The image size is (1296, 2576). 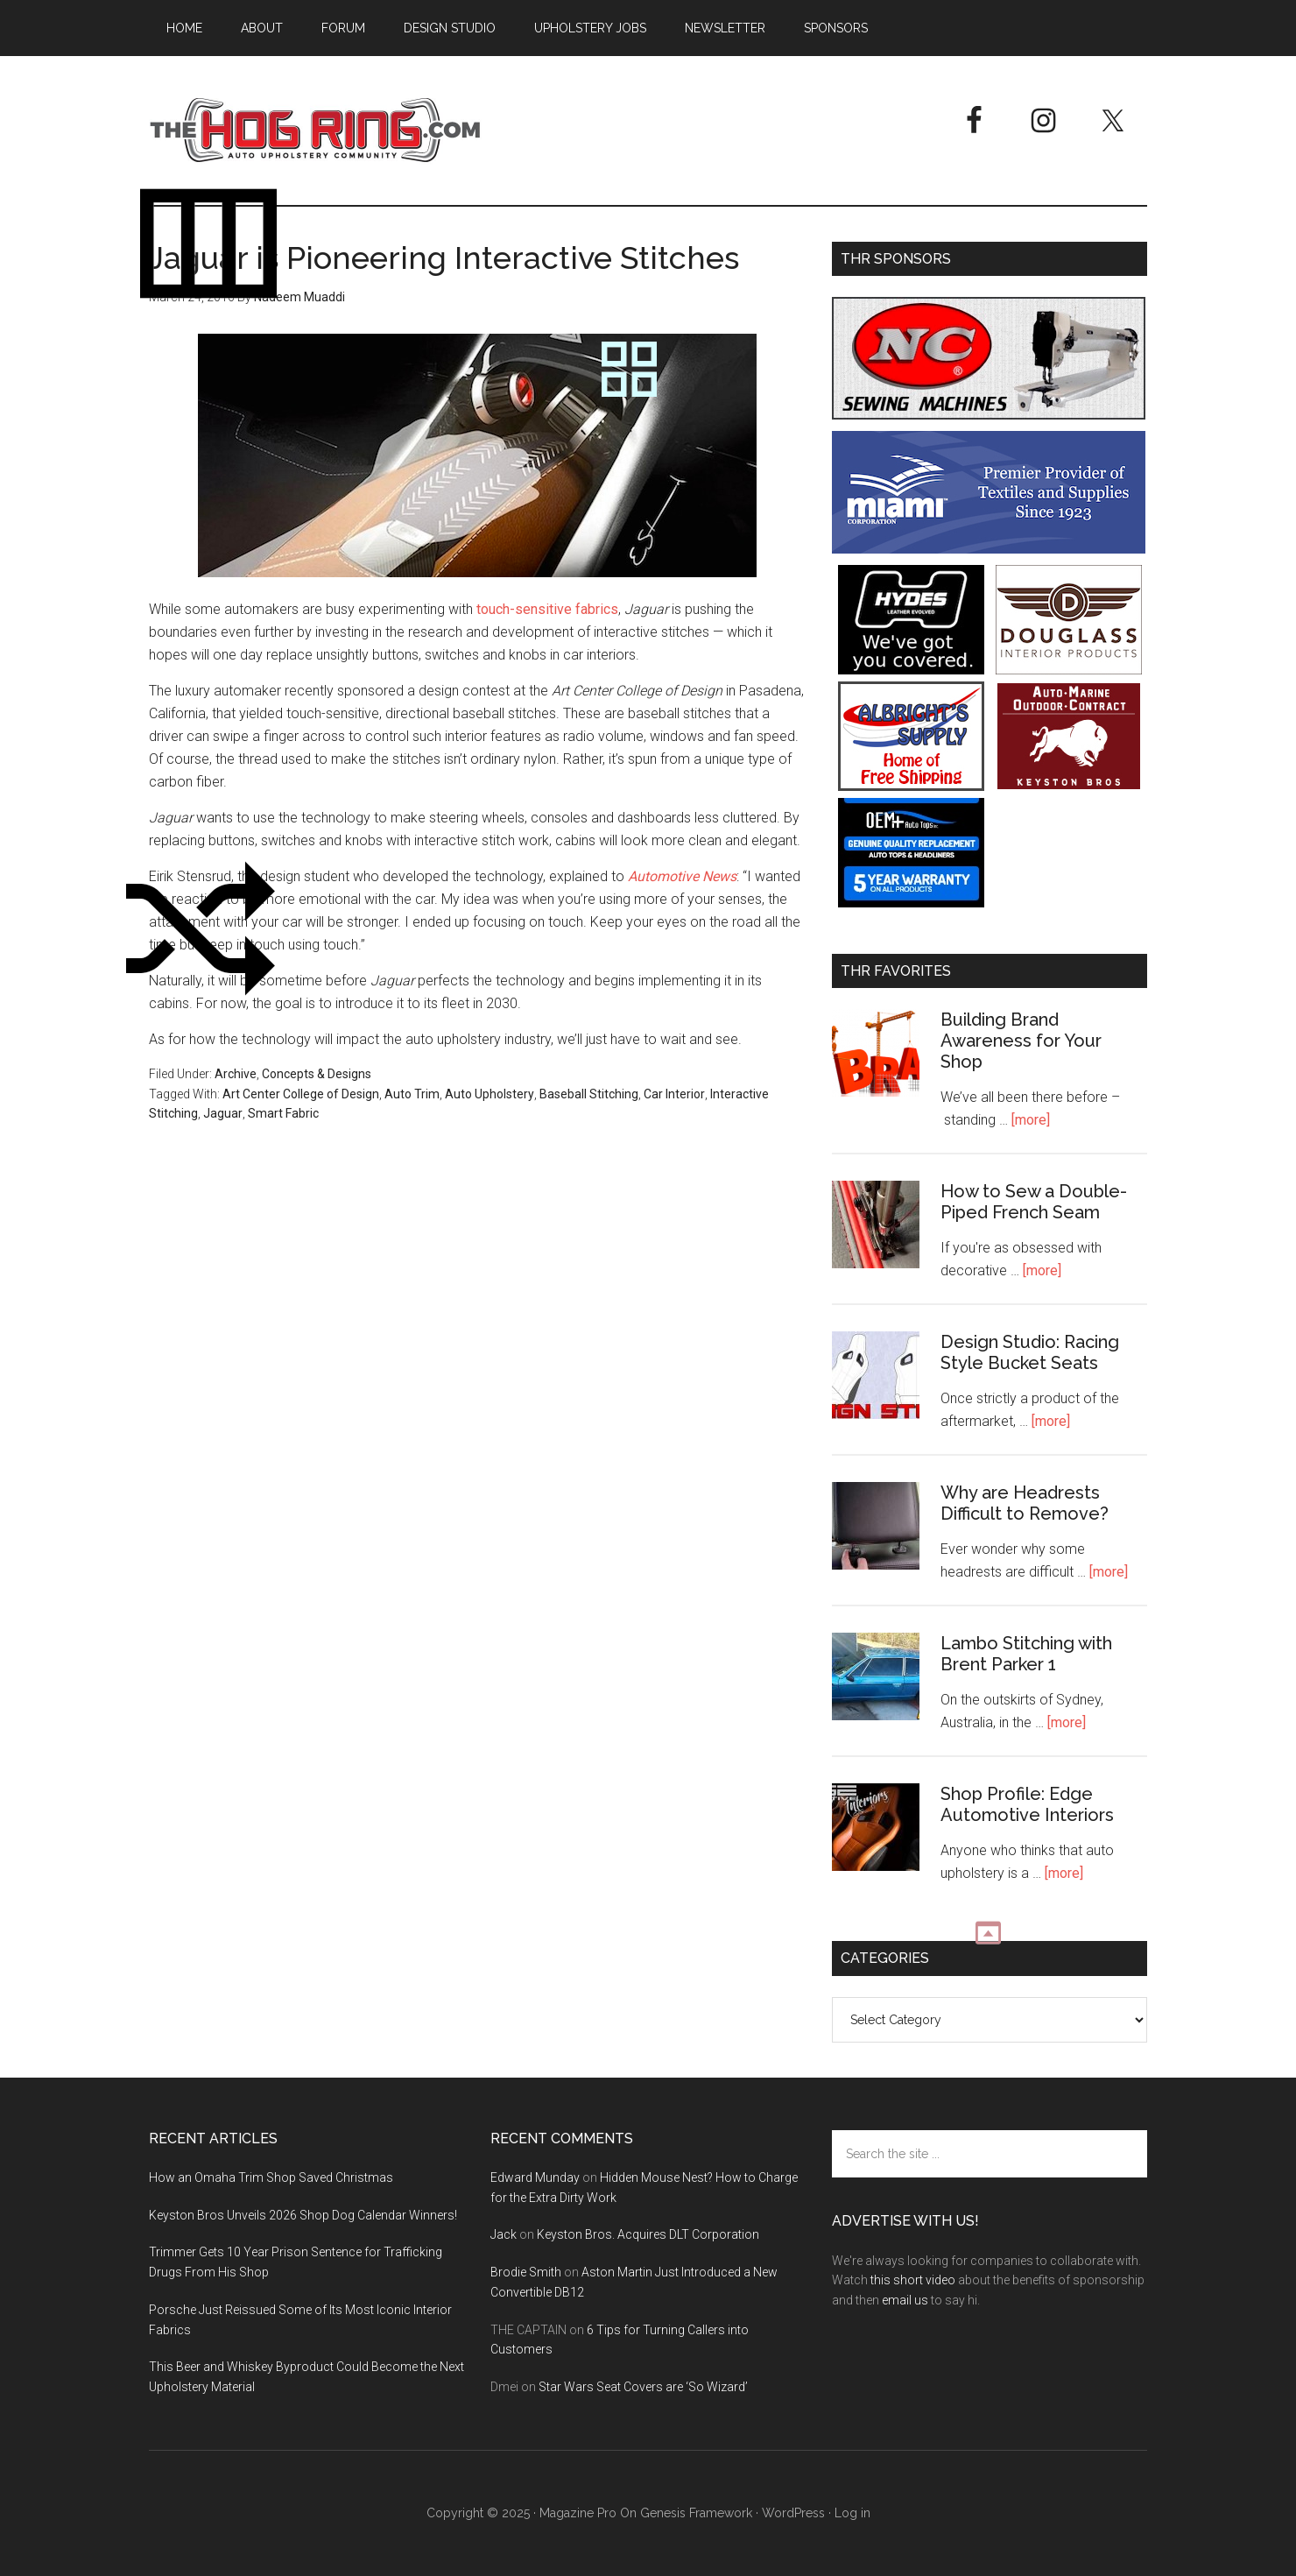 I want to click on switch to column view layout, so click(x=208, y=243).